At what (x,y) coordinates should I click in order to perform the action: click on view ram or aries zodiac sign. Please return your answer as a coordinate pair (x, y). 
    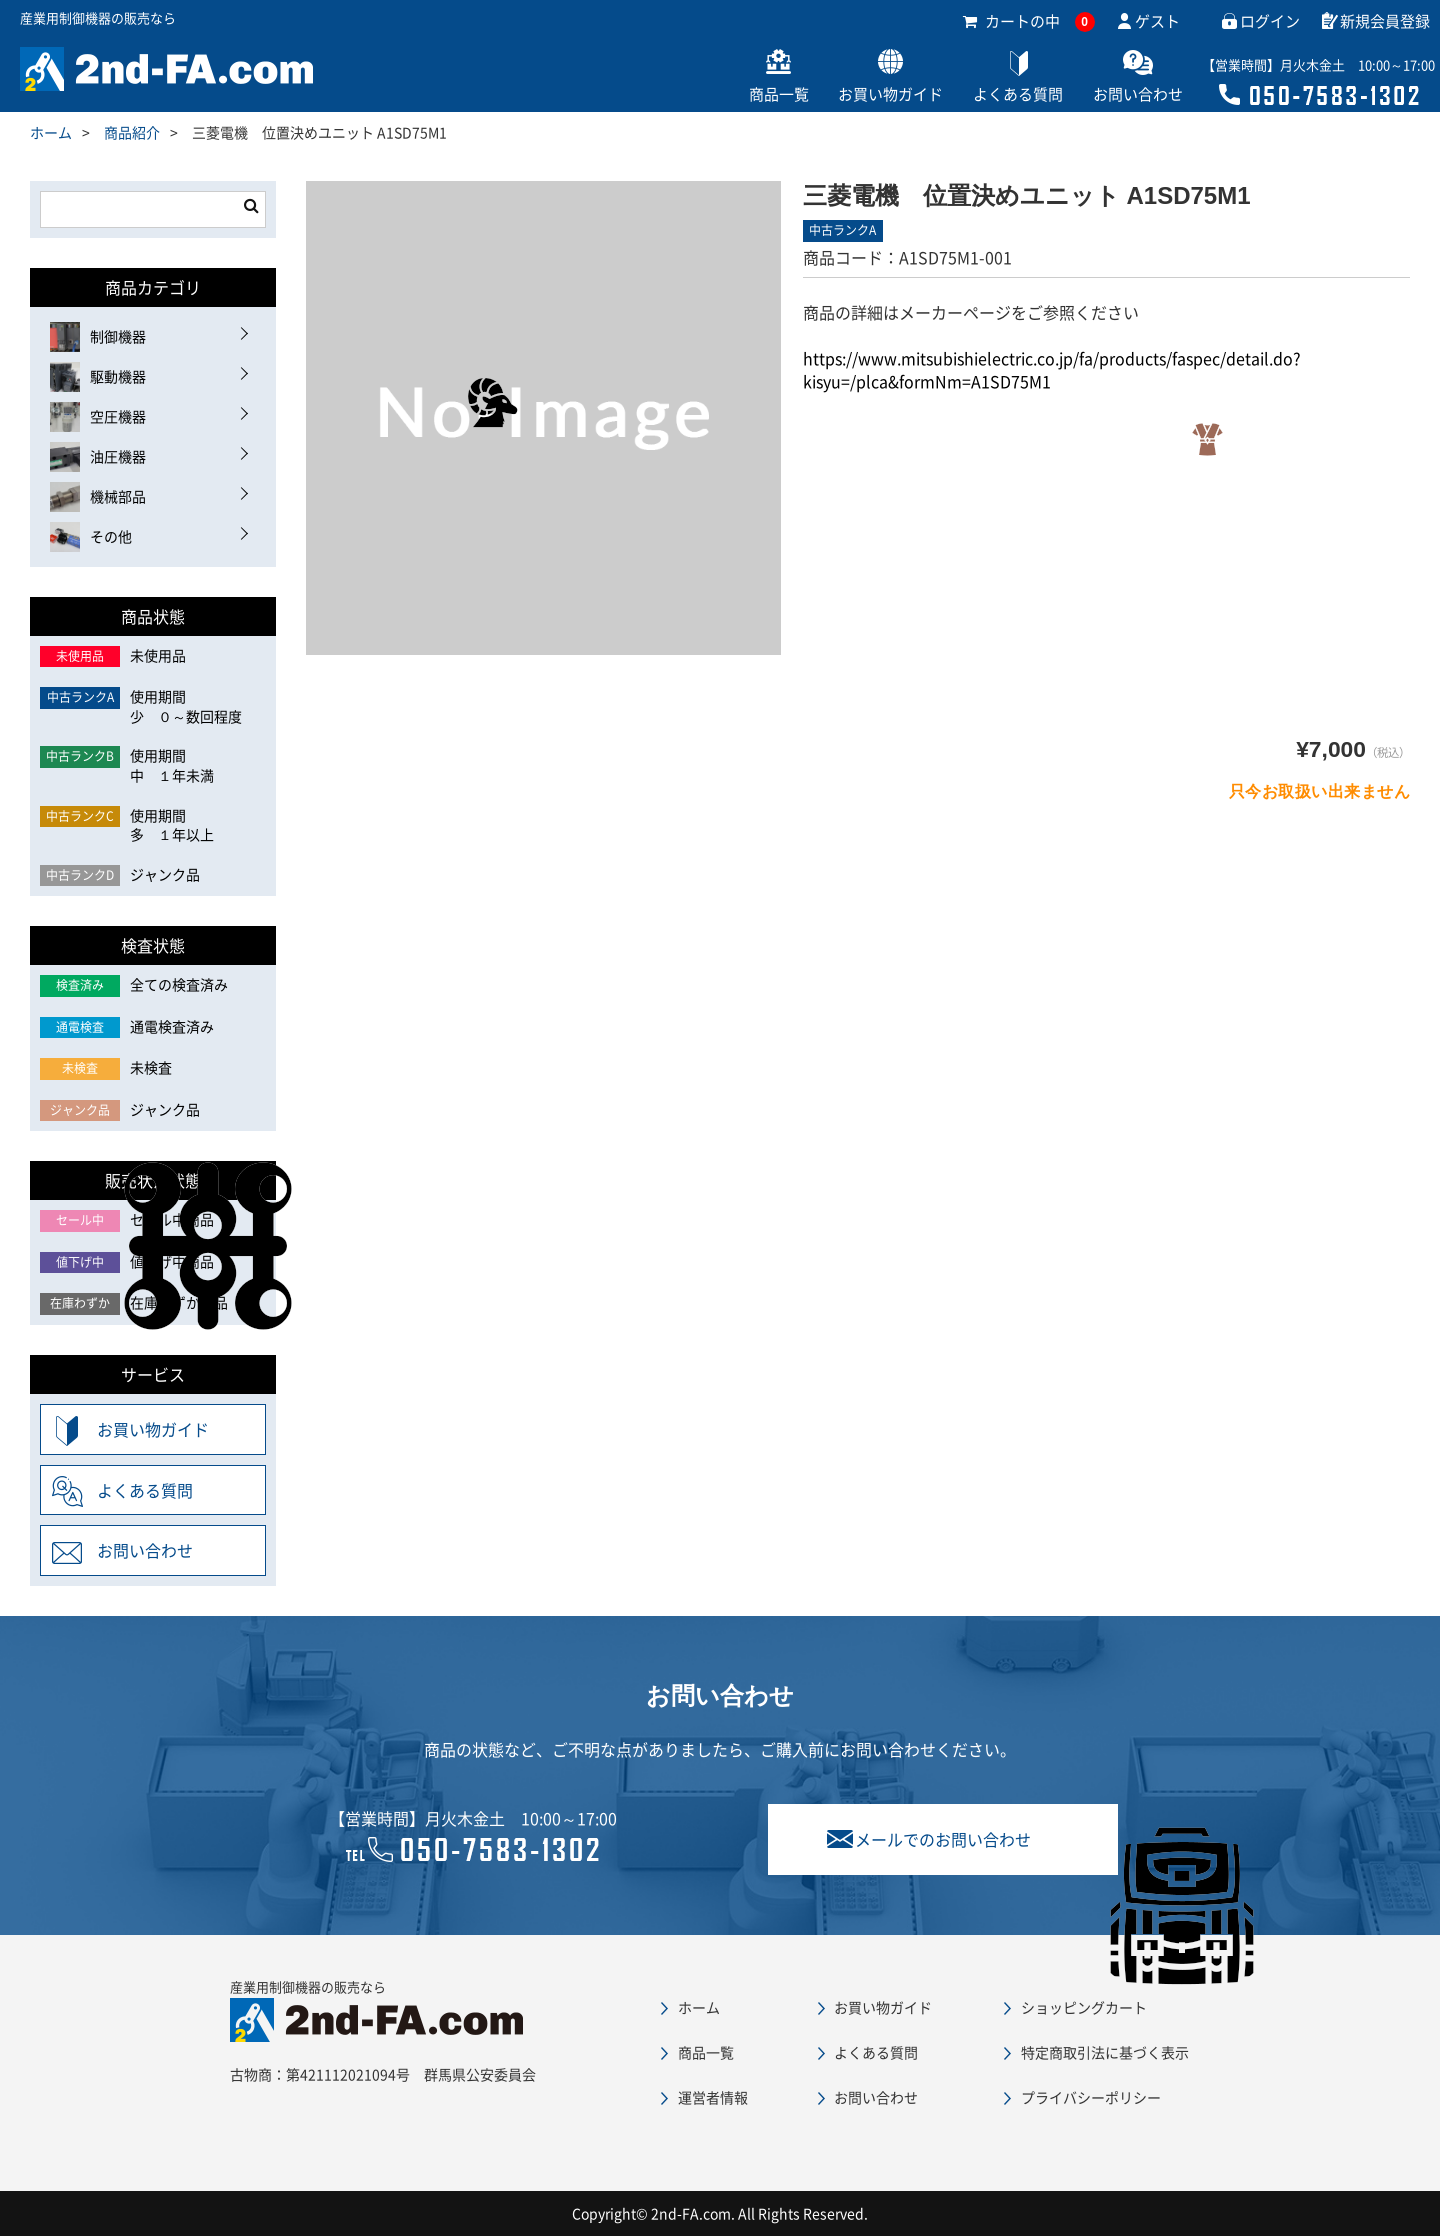
    Looking at the image, I should click on (492, 402).